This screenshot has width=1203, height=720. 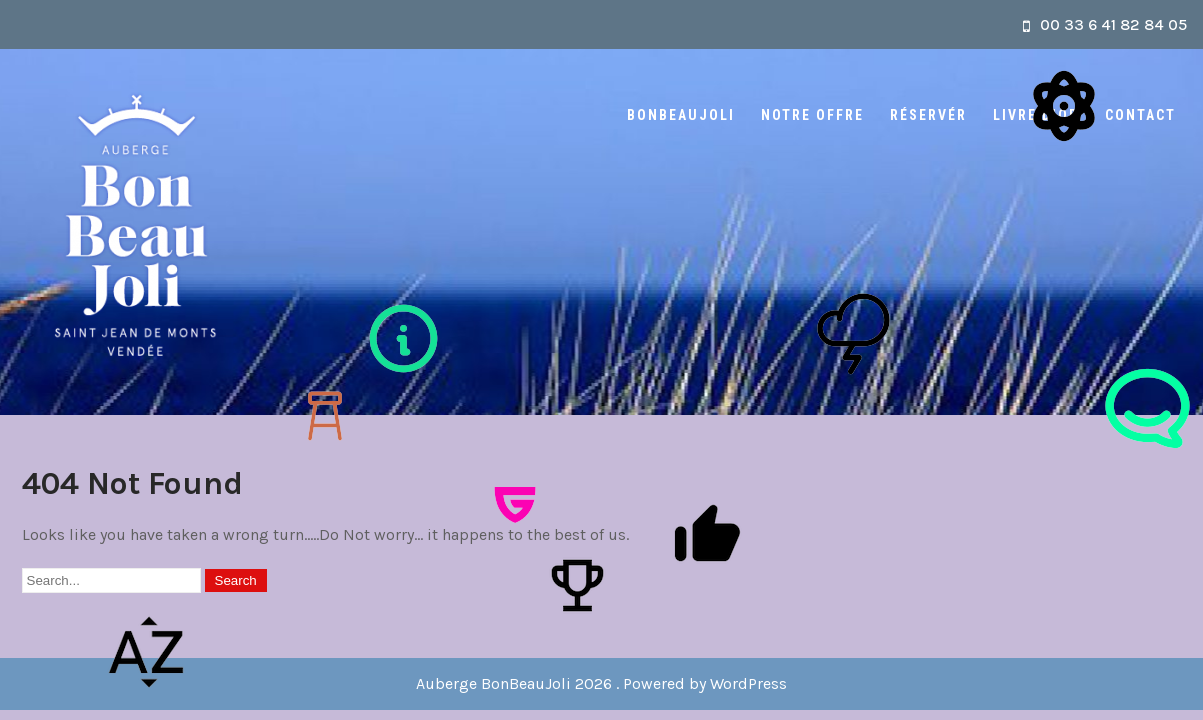 I want to click on like or upvote content, so click(x=707, y=535).